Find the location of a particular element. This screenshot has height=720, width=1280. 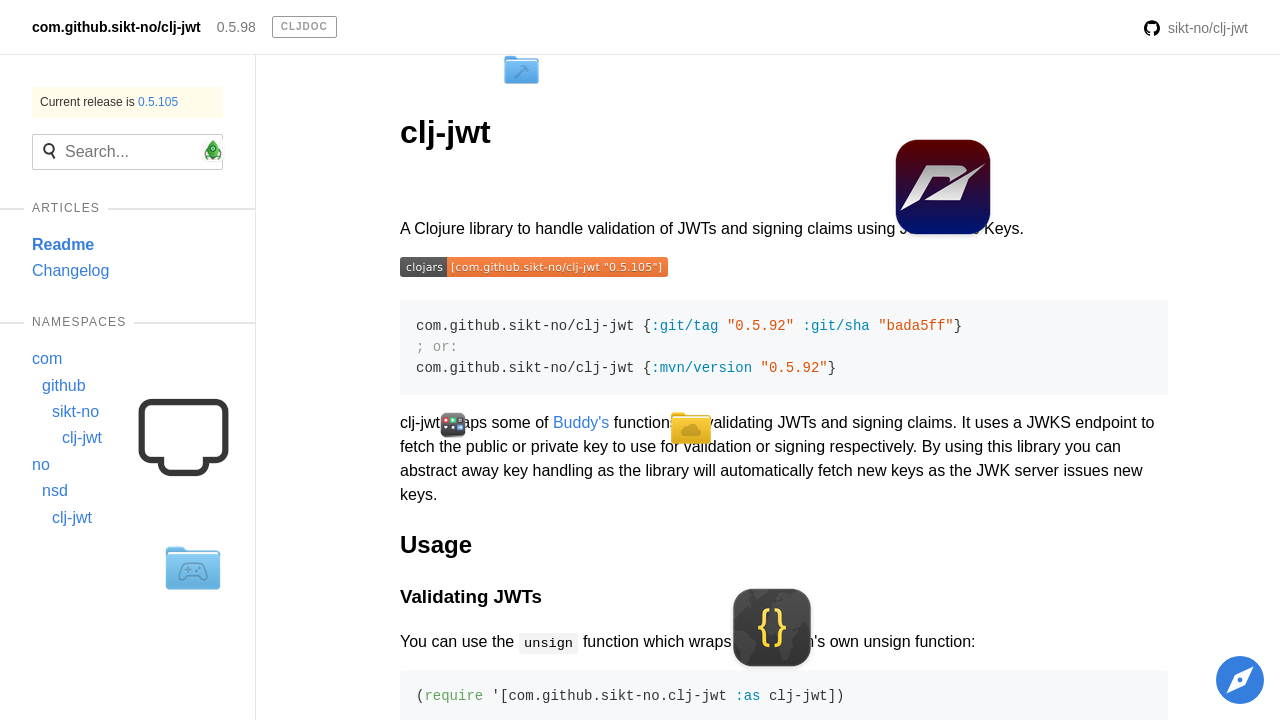

open developer files and projects folder is located at coordinates (521, 69).